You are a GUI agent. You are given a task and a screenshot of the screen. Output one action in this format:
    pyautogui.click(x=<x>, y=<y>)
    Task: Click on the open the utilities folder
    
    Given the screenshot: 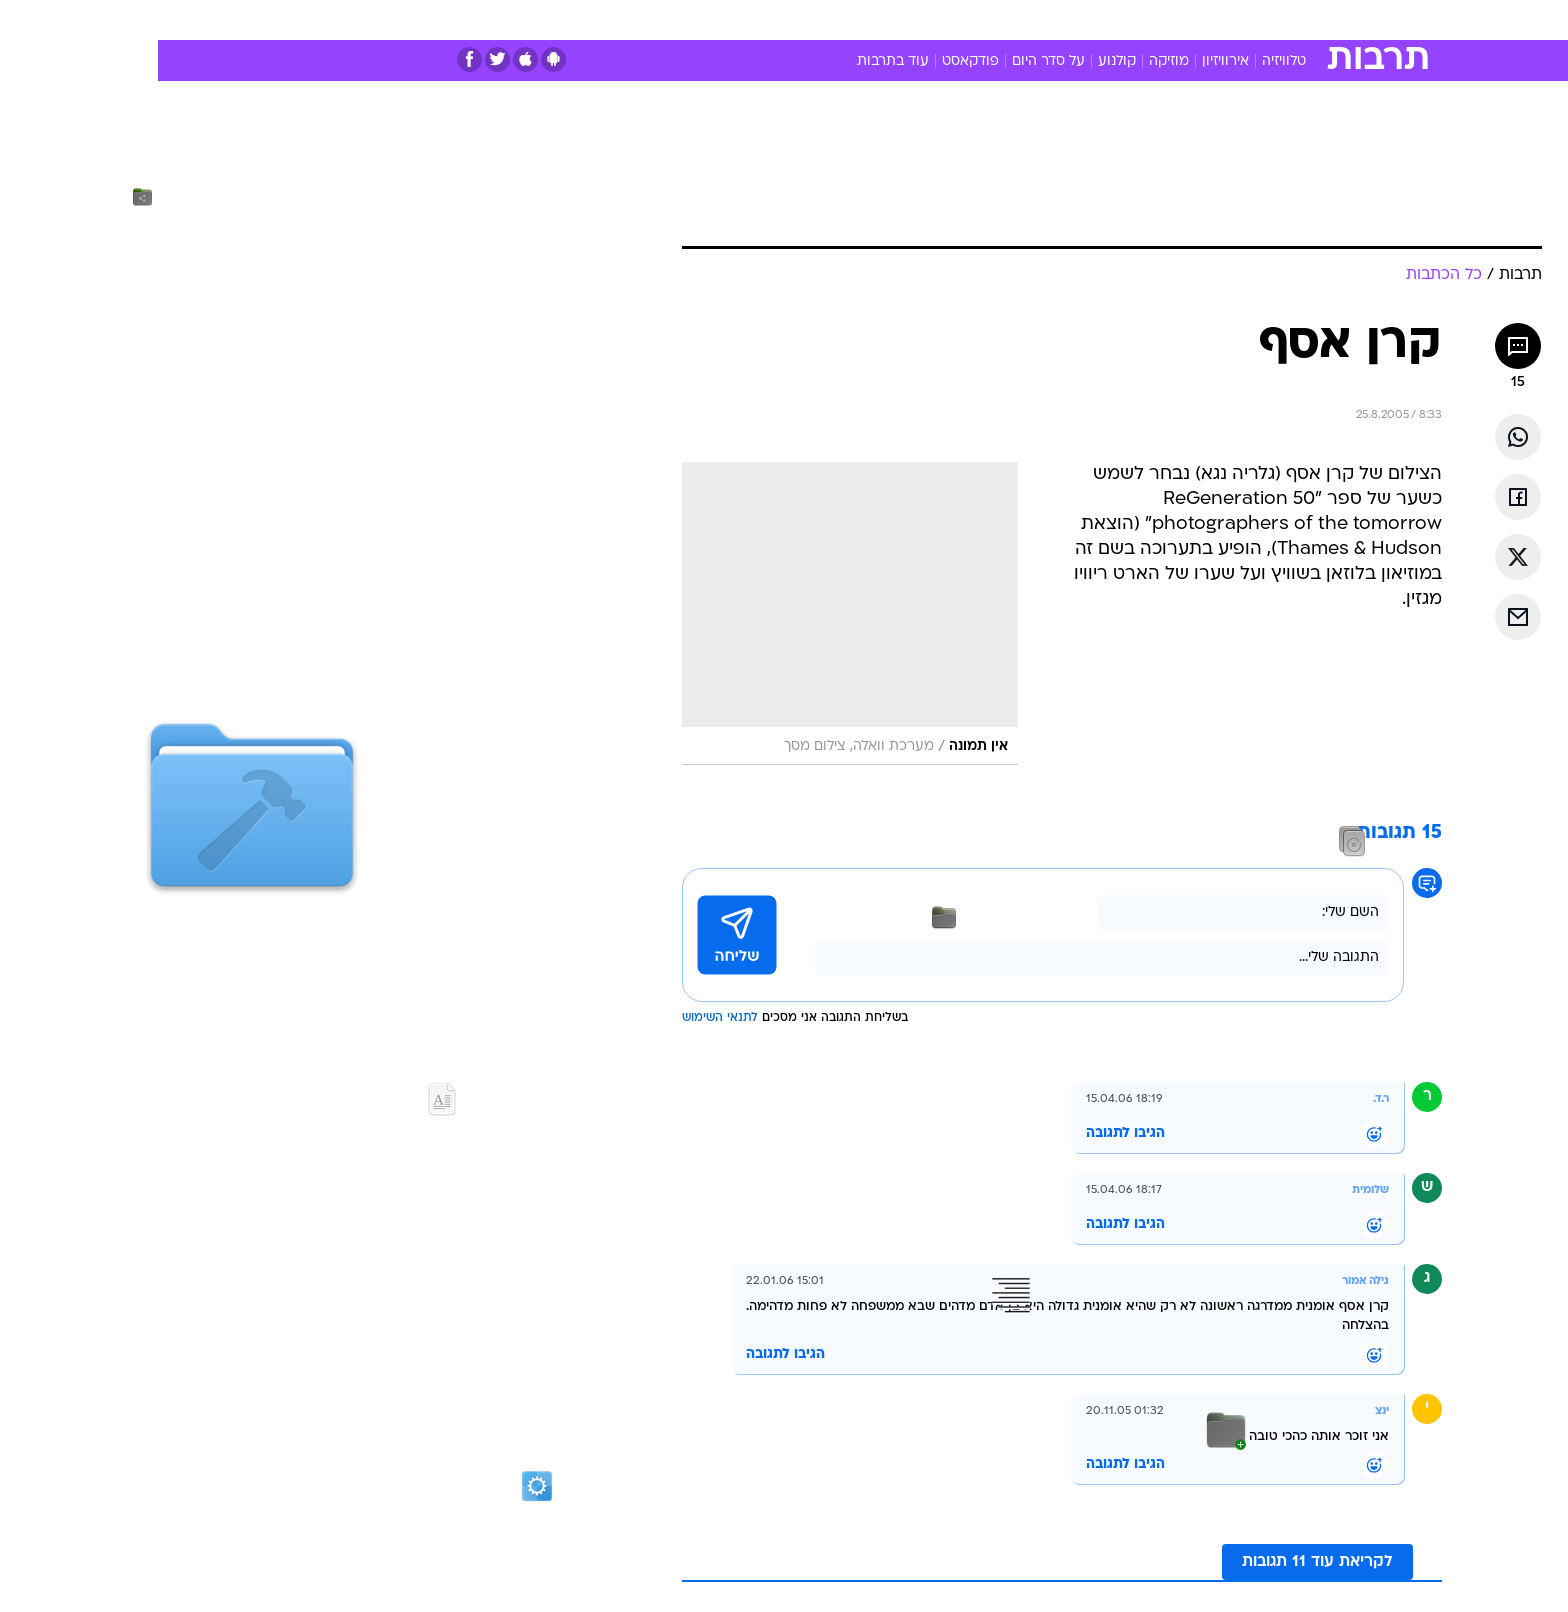 What is the action you would take?
    pyautogui.click(x=252, y=805)
    